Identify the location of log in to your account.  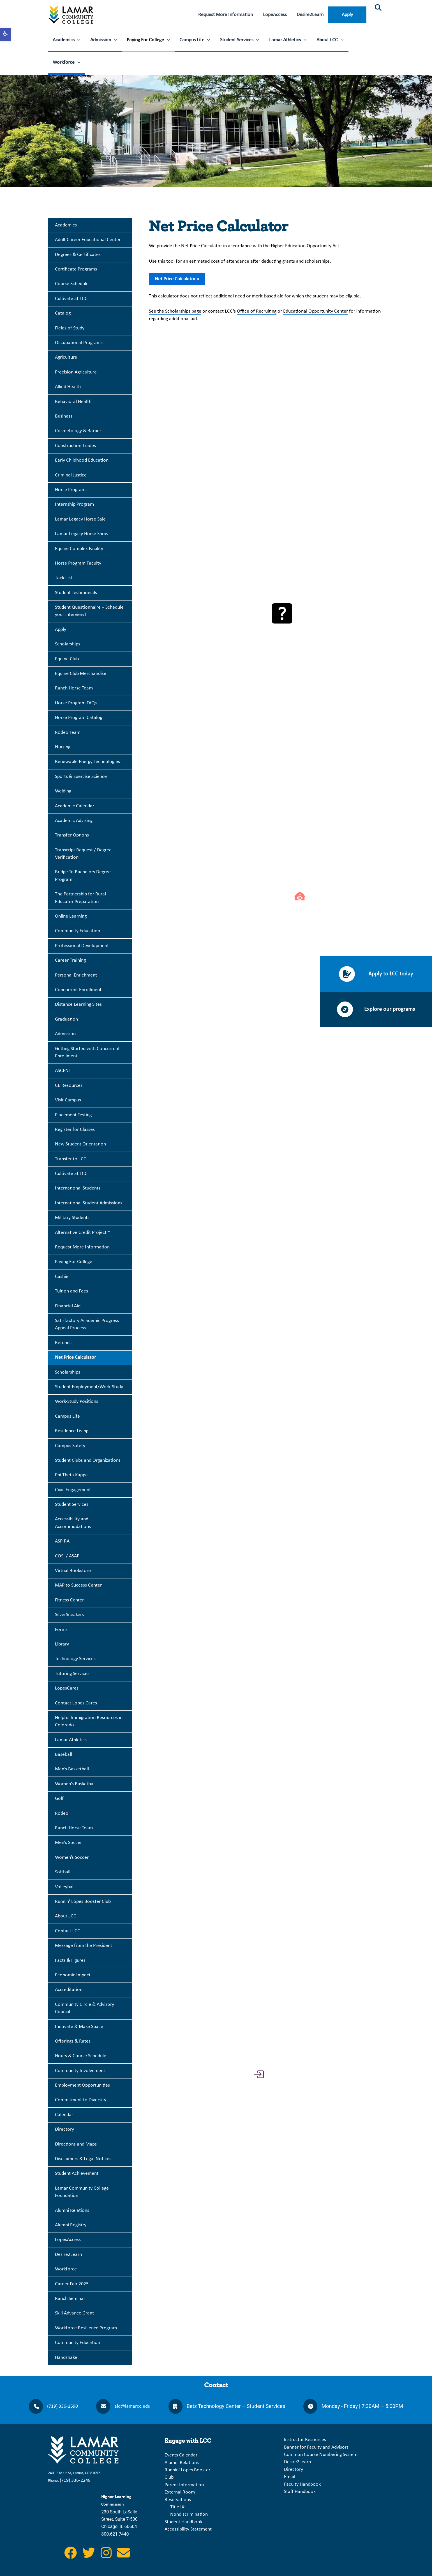
(259, 2074).